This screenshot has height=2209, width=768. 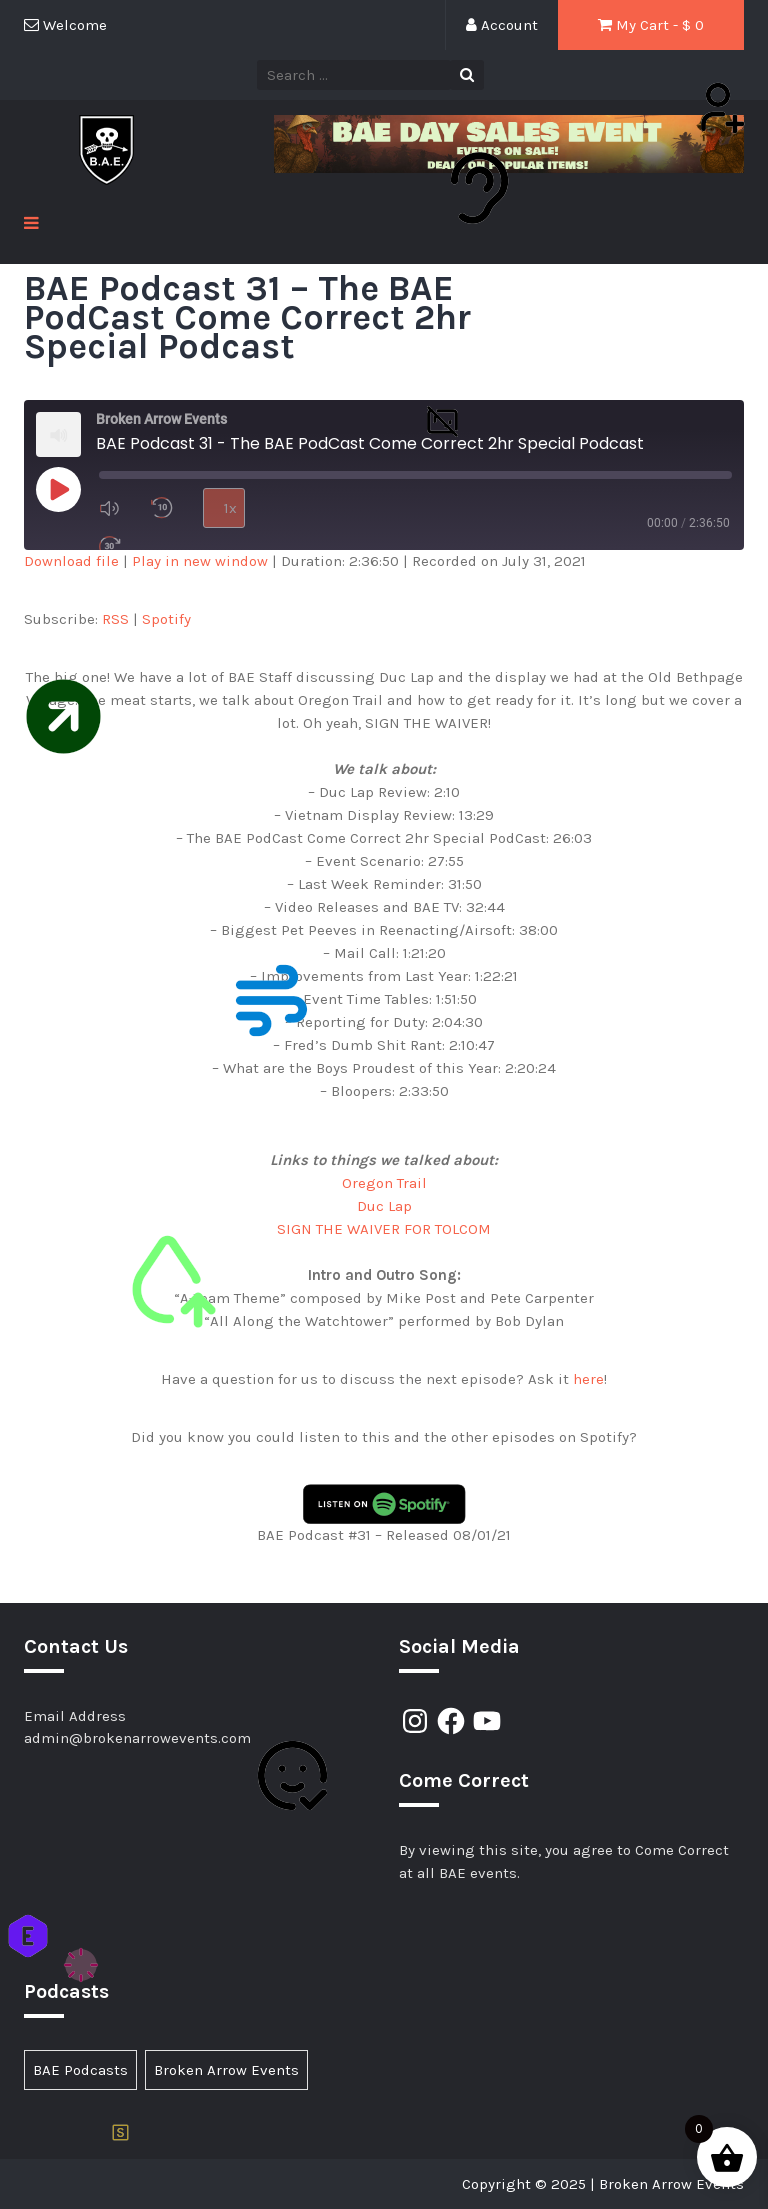 I want to click on disable aspect ratio lock, so click(x=442, y=421).